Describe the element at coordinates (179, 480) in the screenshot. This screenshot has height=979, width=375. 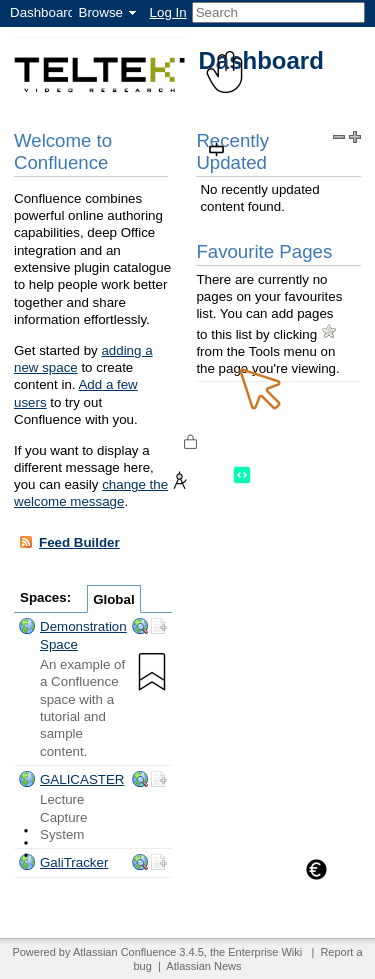
I see `access drawing or measurement tools` at that location.